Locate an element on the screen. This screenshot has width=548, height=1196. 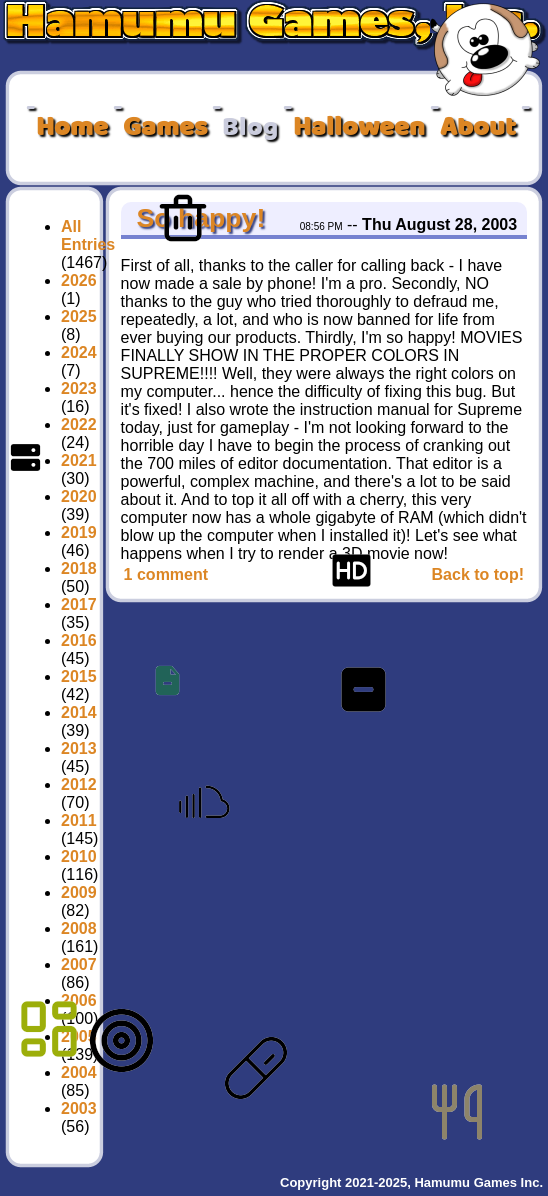
browse restaurants or dining options is located at coordinates (457, 1112).